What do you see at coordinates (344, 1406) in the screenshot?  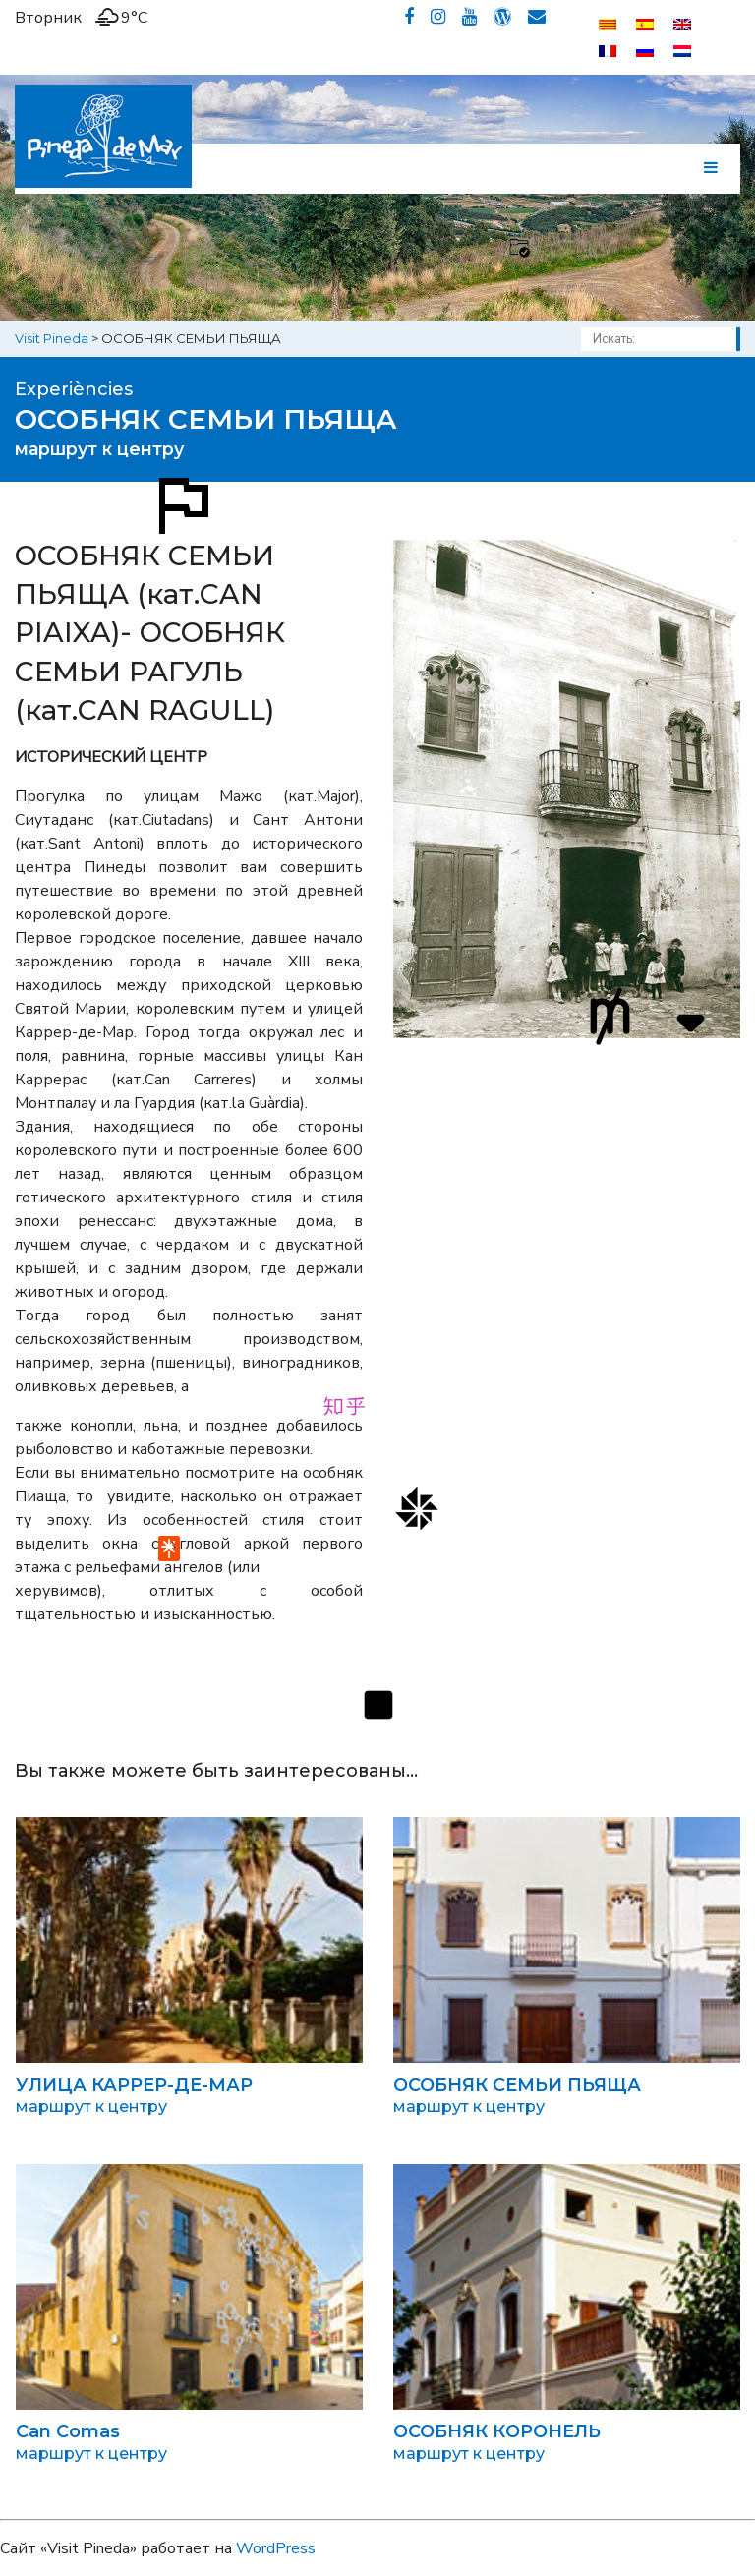 I see `open zhihu app or website` at bounding box center [344, 1406].